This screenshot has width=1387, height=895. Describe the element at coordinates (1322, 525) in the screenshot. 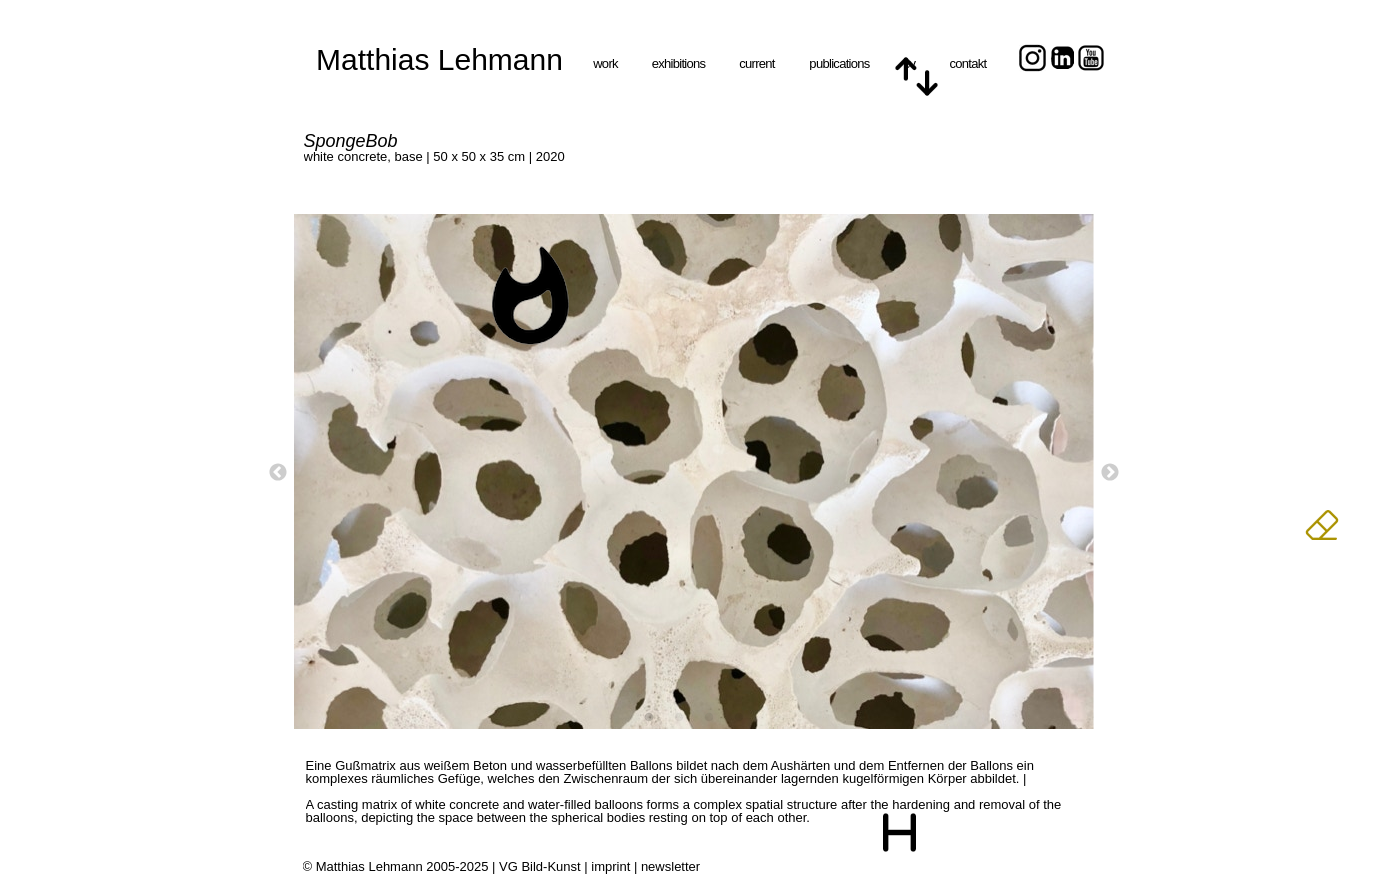

I see `erase or clear content` at that location.